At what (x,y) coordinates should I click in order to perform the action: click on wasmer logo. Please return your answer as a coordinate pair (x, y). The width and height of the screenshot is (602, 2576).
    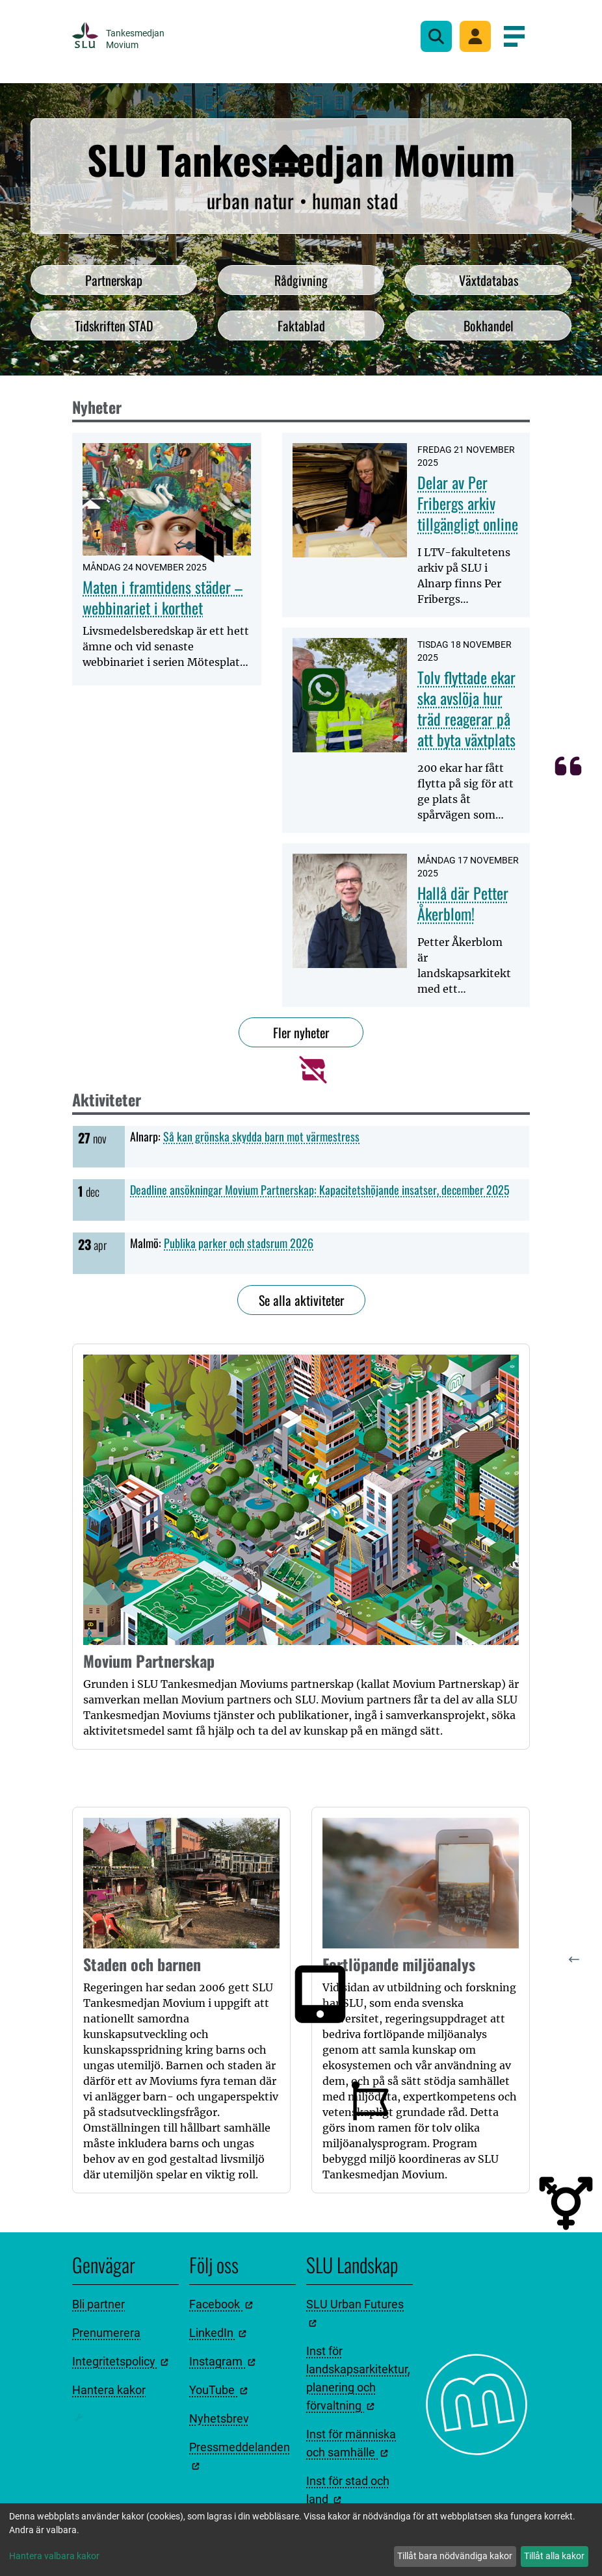
    Looking at the image, I should click on (214, 540).